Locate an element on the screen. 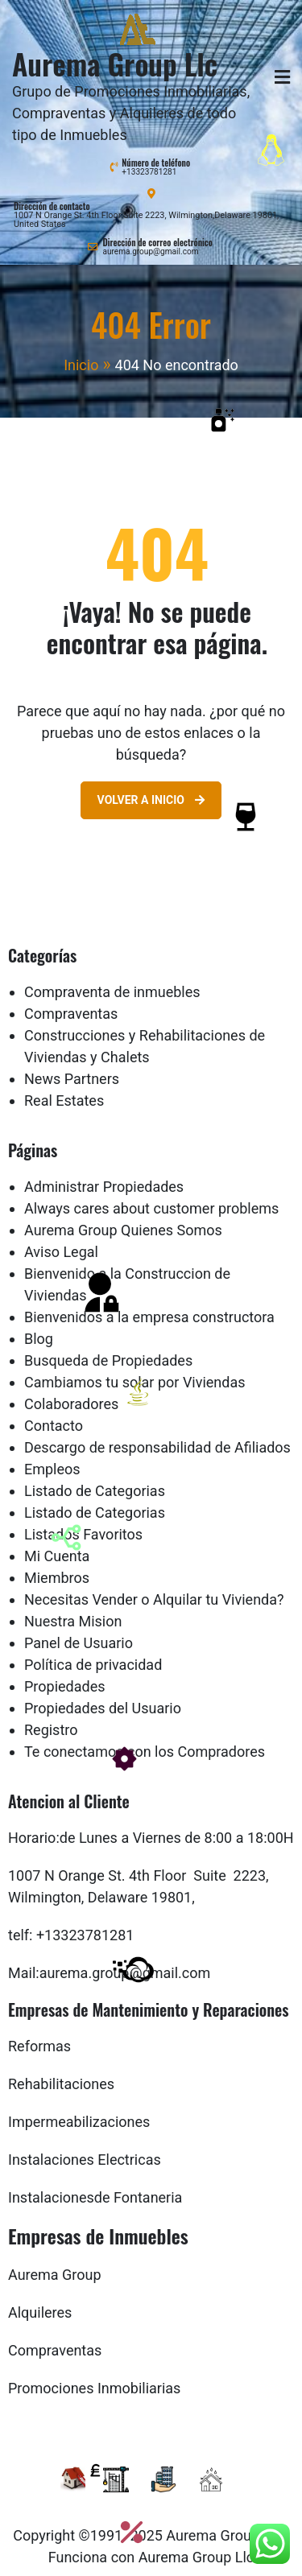 This screenshot has height=2576, width=302. view wine or beverage menu is located at coordinates (246, 817).